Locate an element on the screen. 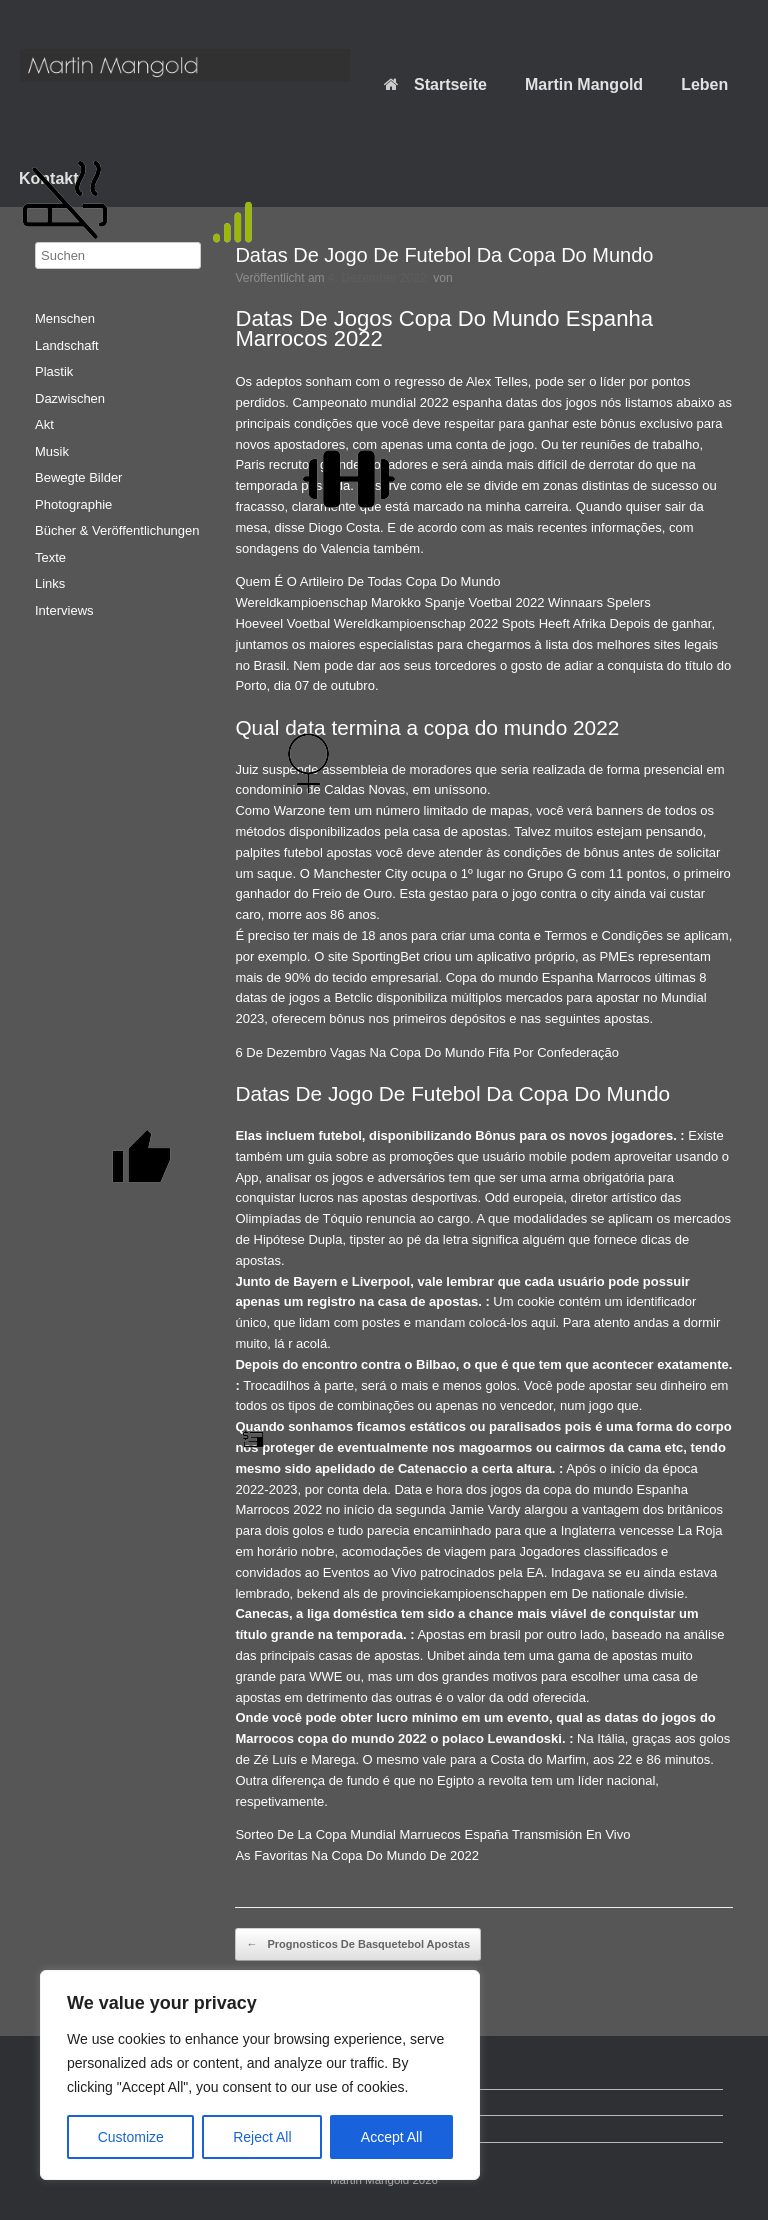 The height and width of the screenshot is (2220, 768). indicates strong cellular network signal is located at coordinates (240, 220).